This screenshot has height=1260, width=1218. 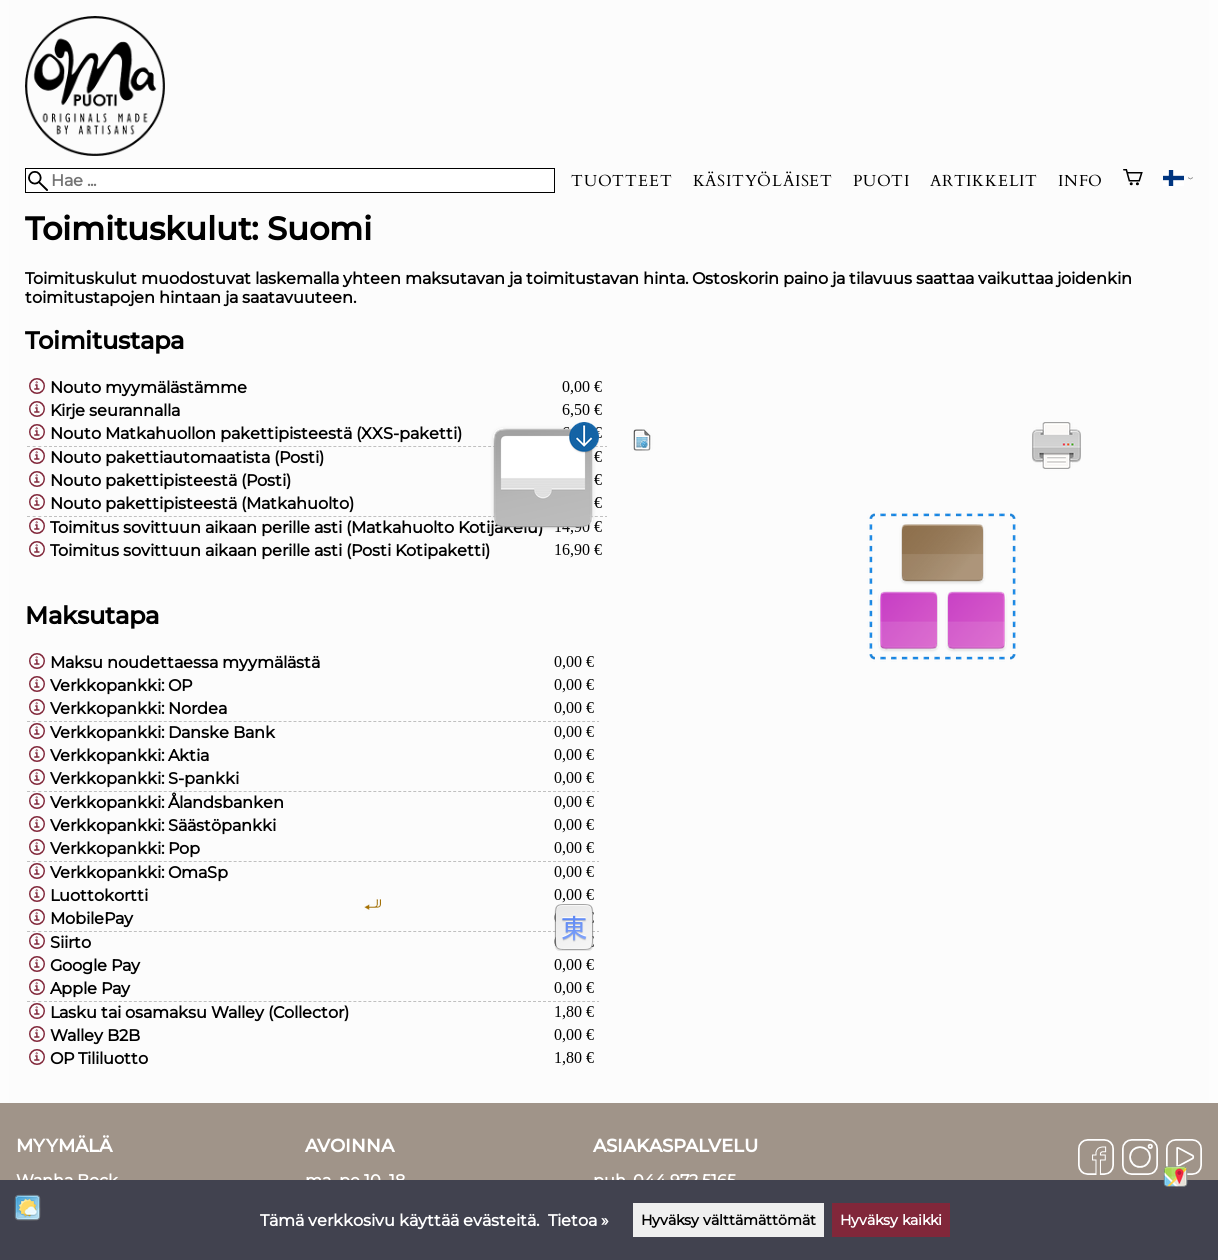 What do you see at coordinates (574, 927) in the screenshot?
I see `launch the GNOME Mahjongg game` at bounding box center [574, 927].